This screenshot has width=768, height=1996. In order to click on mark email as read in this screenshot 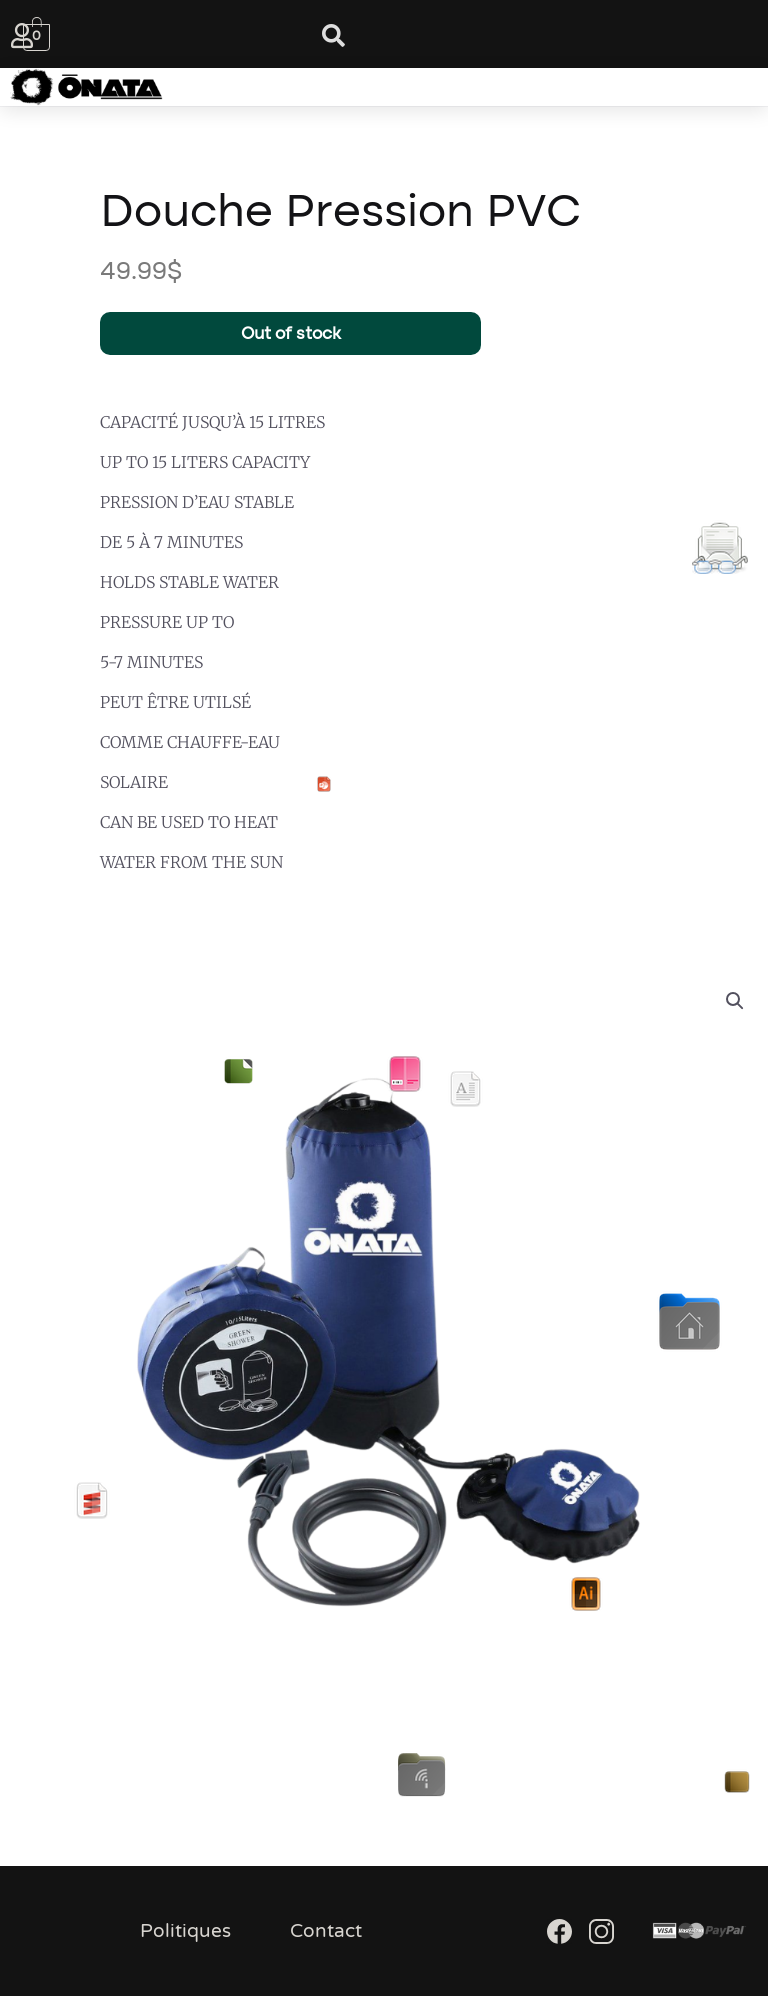, I will do `click(720, 546)`.